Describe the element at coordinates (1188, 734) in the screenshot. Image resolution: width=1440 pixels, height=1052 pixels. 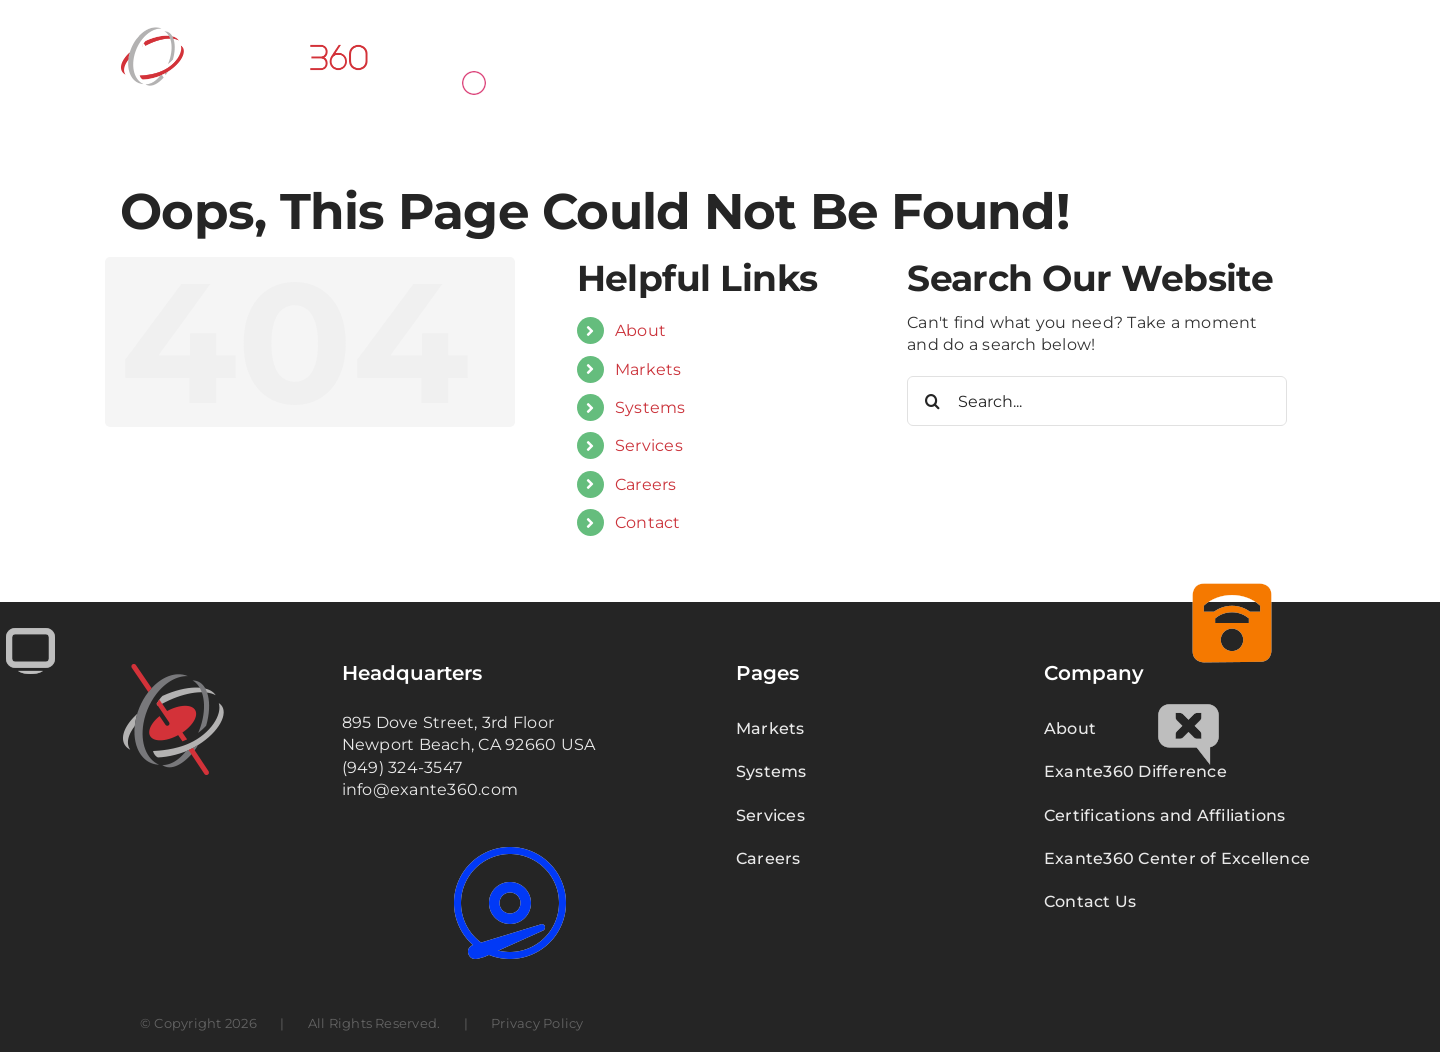
I see `indicates user is offline or unavailable for chat` at that location.